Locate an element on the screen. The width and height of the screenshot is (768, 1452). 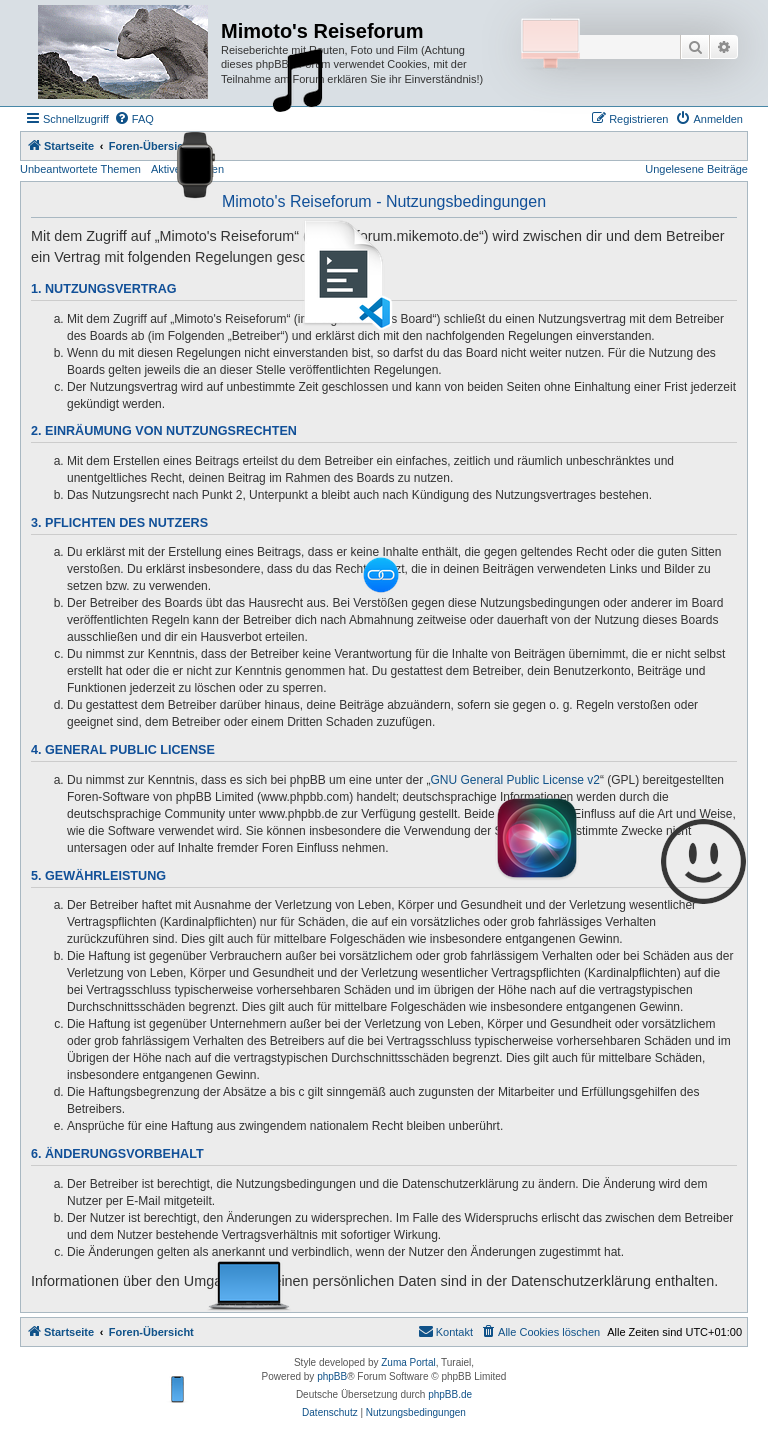
activate Siri voice assistant is located at coordinates (537, 838).